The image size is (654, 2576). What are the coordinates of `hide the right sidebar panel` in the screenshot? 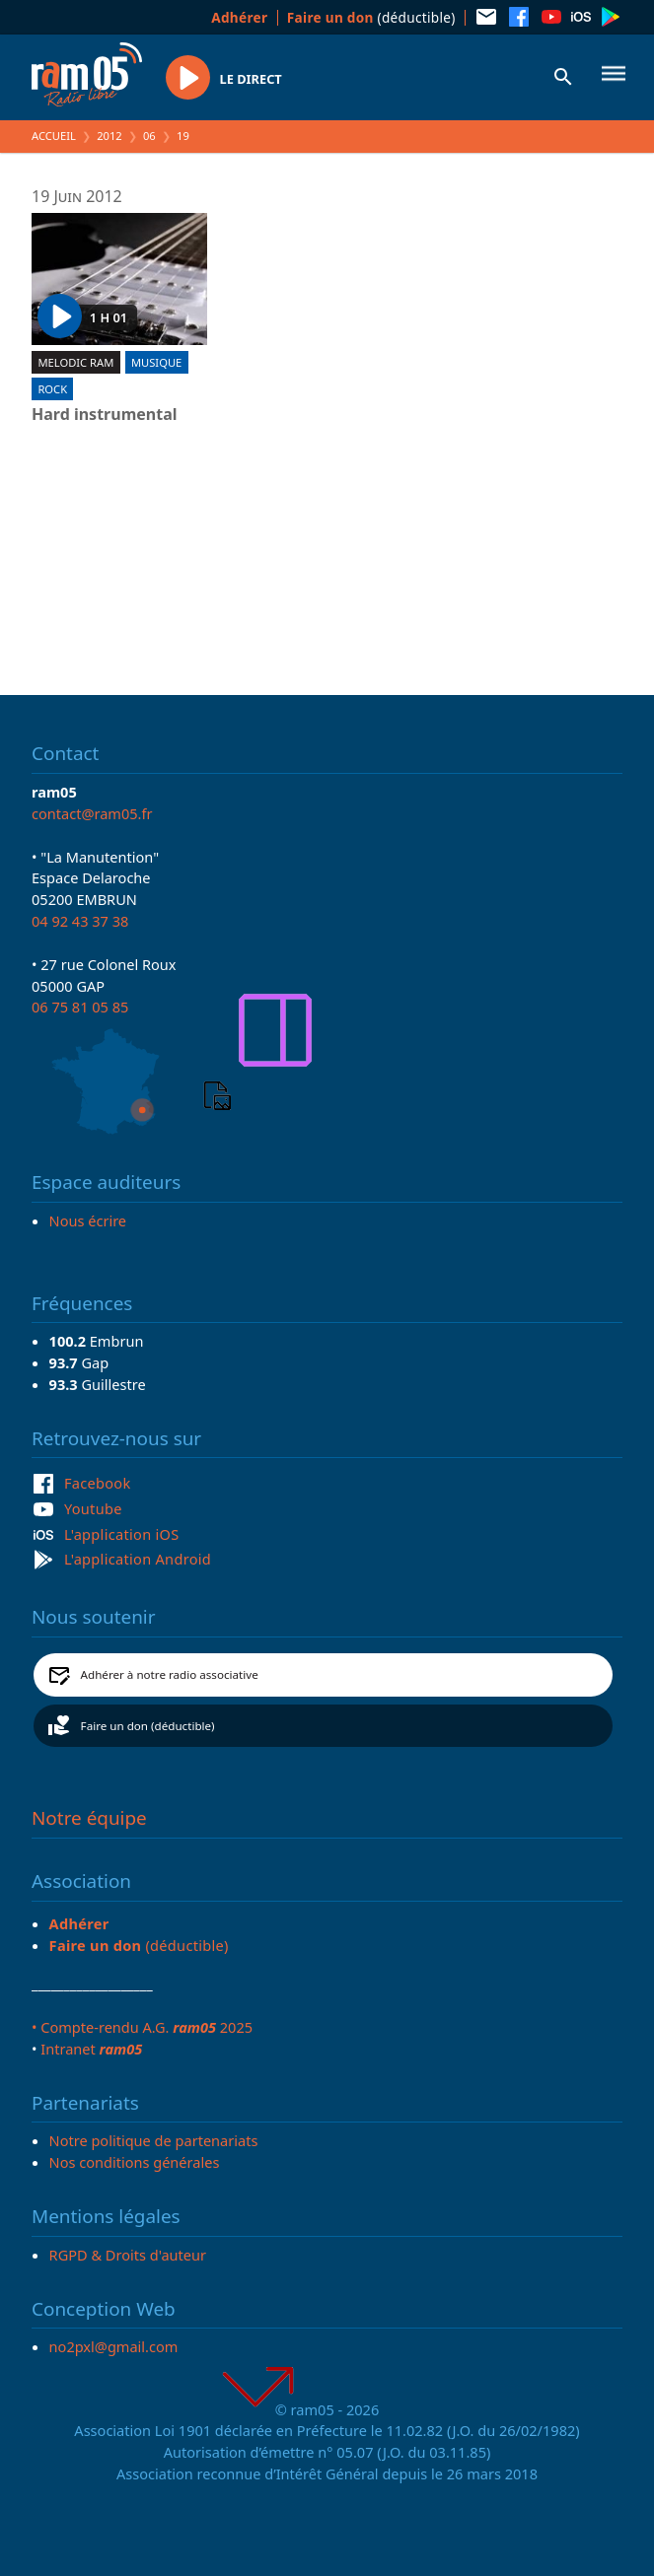 It's located at (275, 1030).